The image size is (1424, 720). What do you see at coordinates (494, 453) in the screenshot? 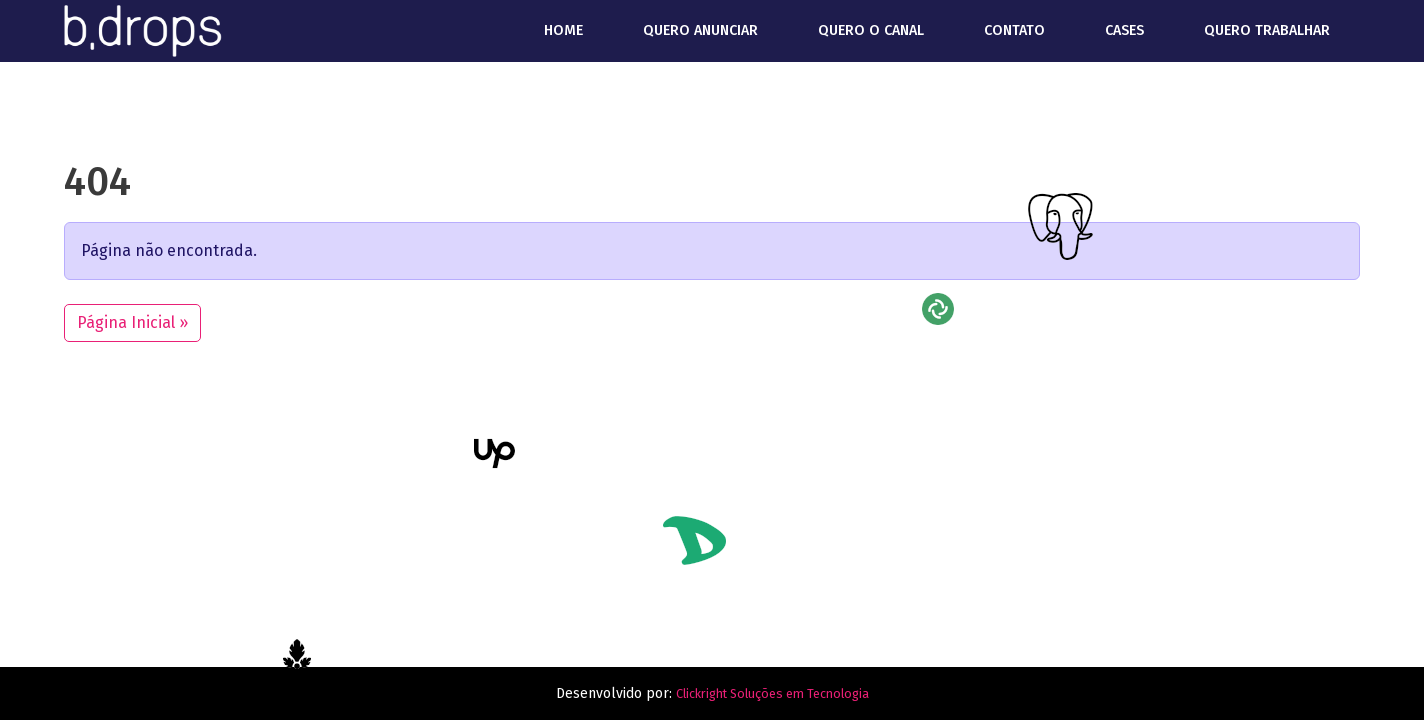
I see `open the Upwork app` at bounding box center [494, 453].